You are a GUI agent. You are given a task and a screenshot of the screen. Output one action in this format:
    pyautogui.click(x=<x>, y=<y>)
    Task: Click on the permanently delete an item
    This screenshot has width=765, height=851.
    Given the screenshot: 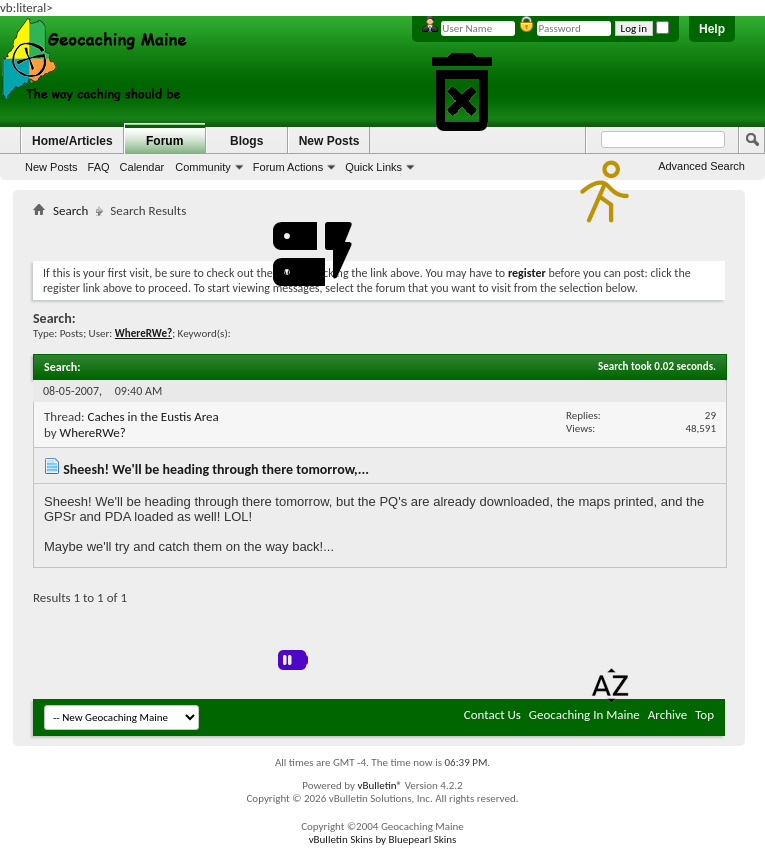 What is the action you would take?
    pyautogui.click(x=462, y=92)
    